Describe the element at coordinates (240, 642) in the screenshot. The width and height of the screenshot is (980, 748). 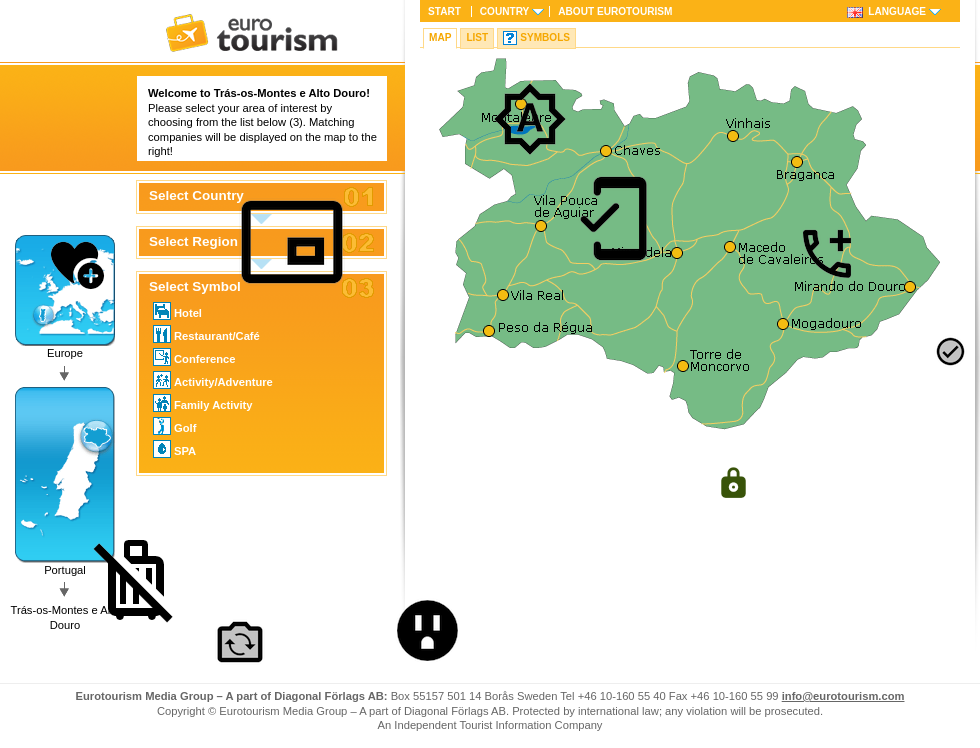
I see `switch between front and rear camera` at that location.